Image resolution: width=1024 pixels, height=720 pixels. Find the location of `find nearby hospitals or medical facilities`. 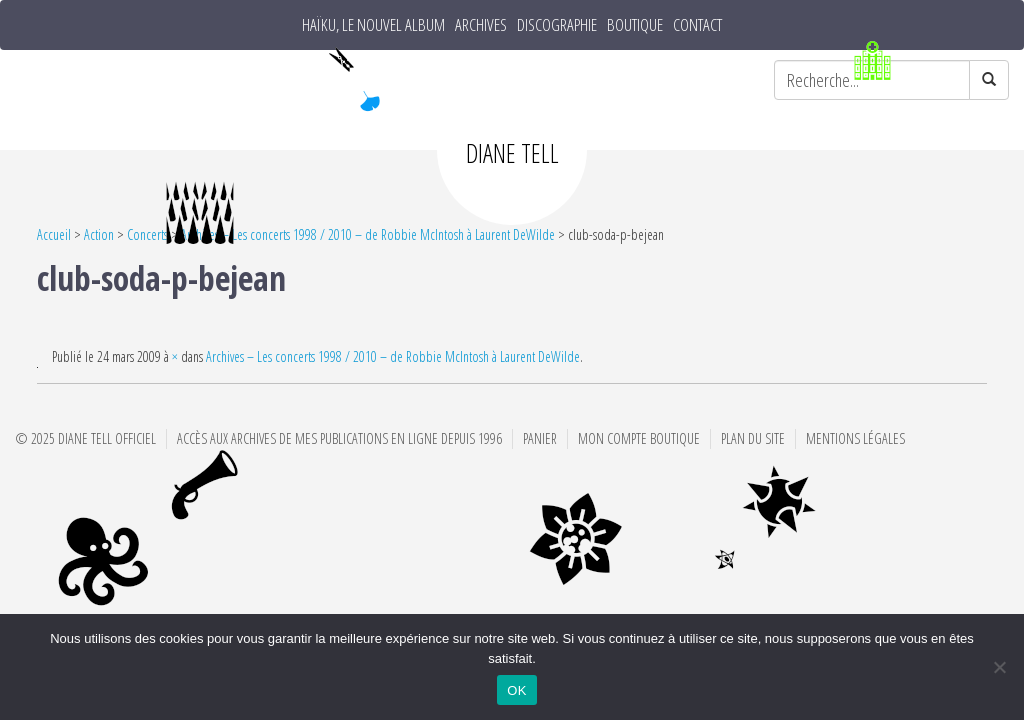

find nearby hospitals or medical facilities is located at coordinates (872, 60).